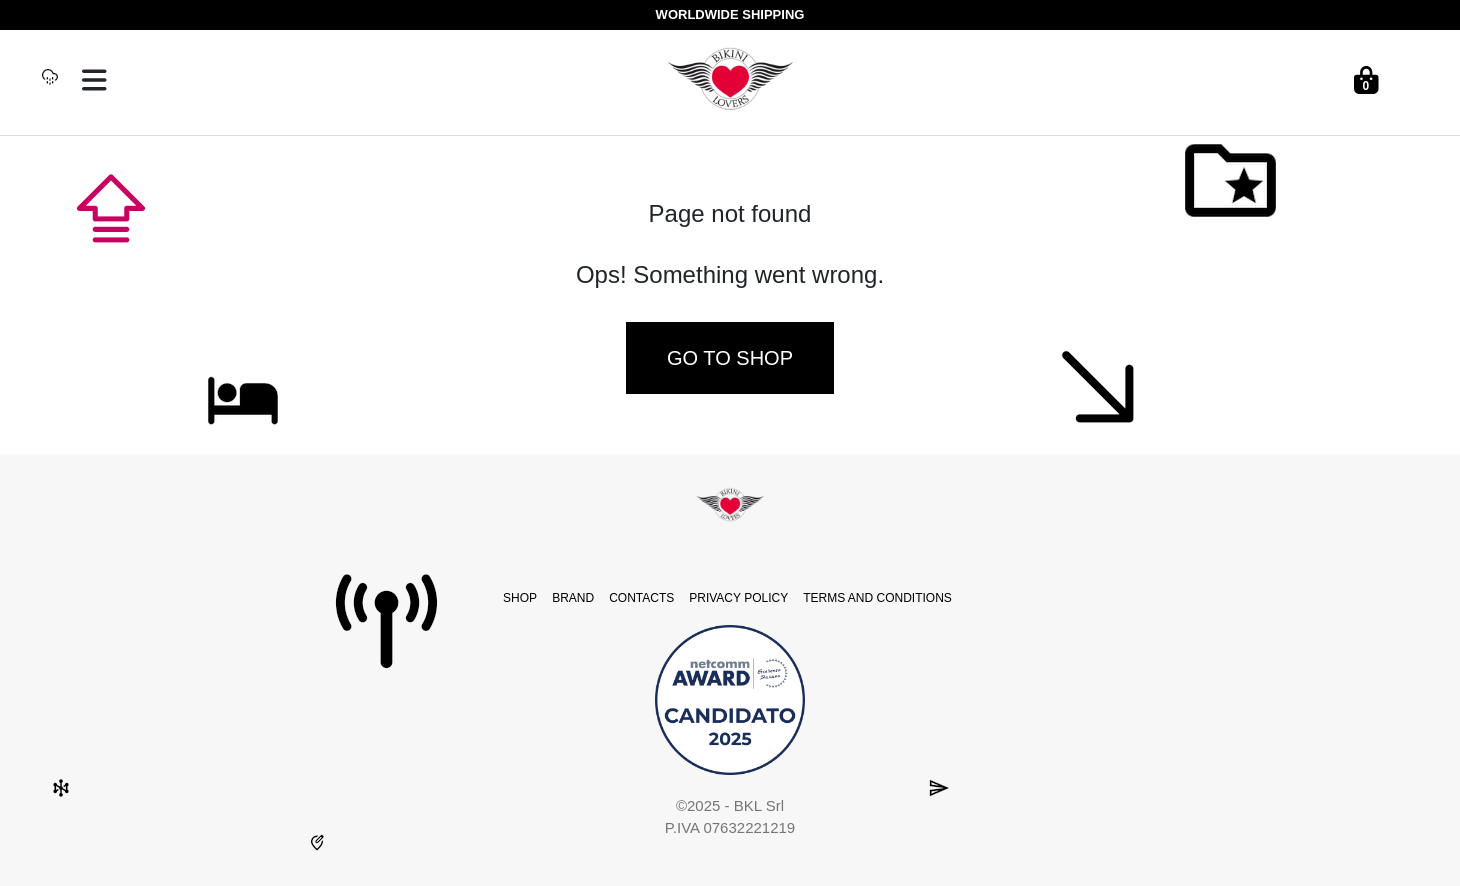  Describe the element at coordinates (243, 399) in the screenshot. I see `find nearby hotels or accommodations` at that location.